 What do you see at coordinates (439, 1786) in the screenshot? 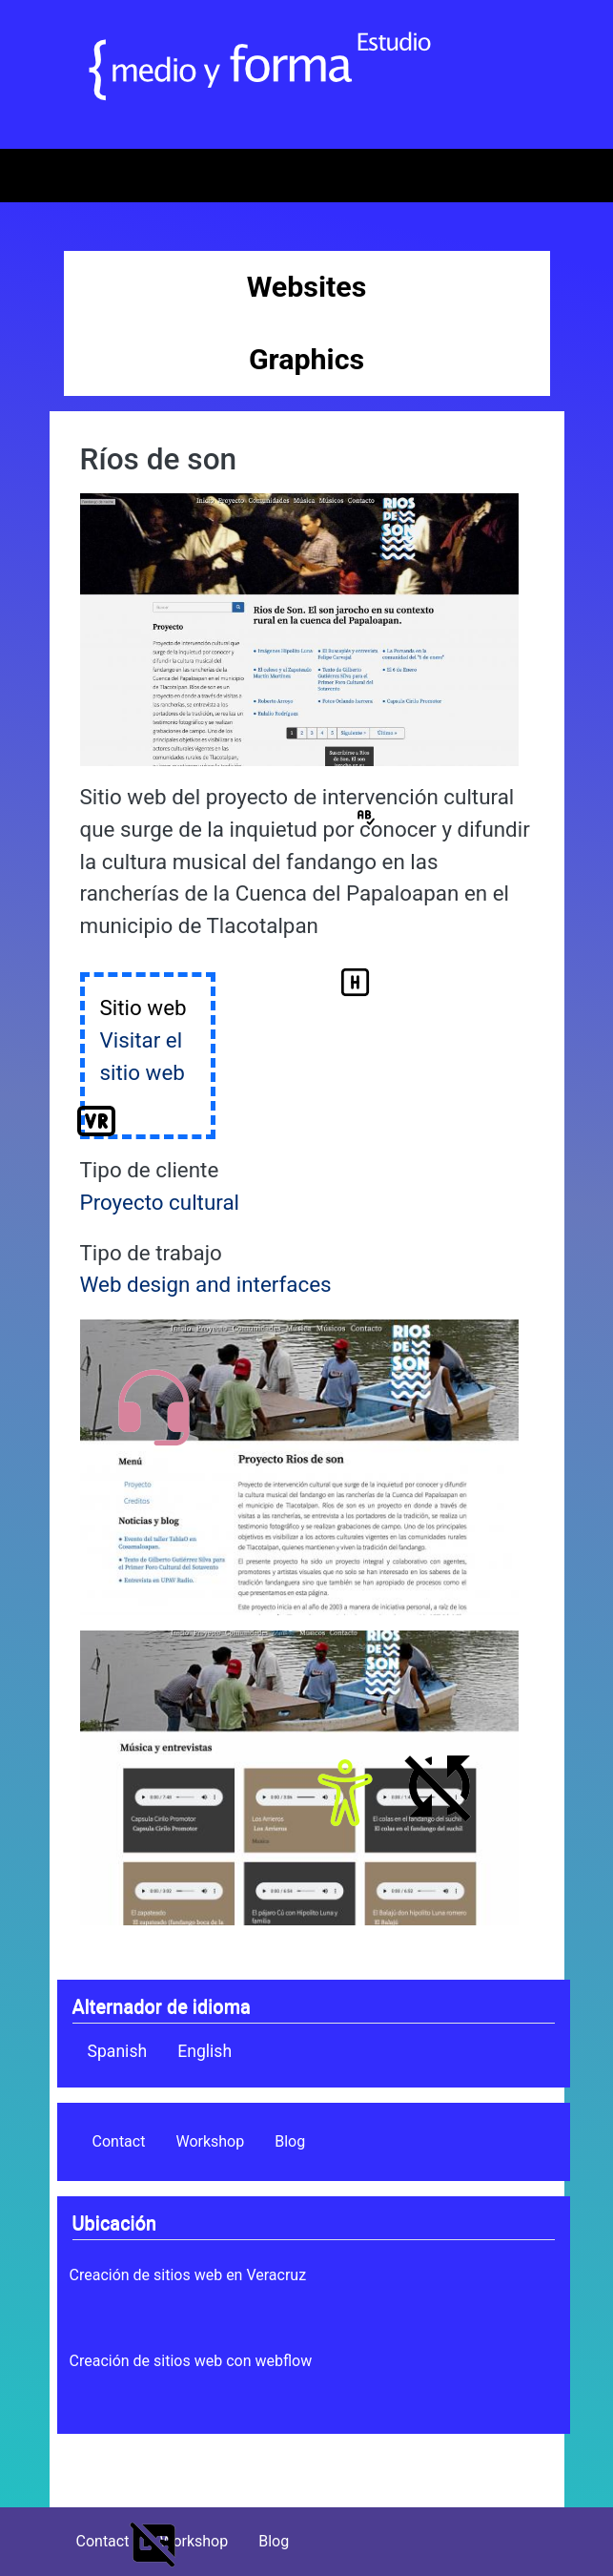
I see `sync is currently disabled` at bounding box center [439, 1786].